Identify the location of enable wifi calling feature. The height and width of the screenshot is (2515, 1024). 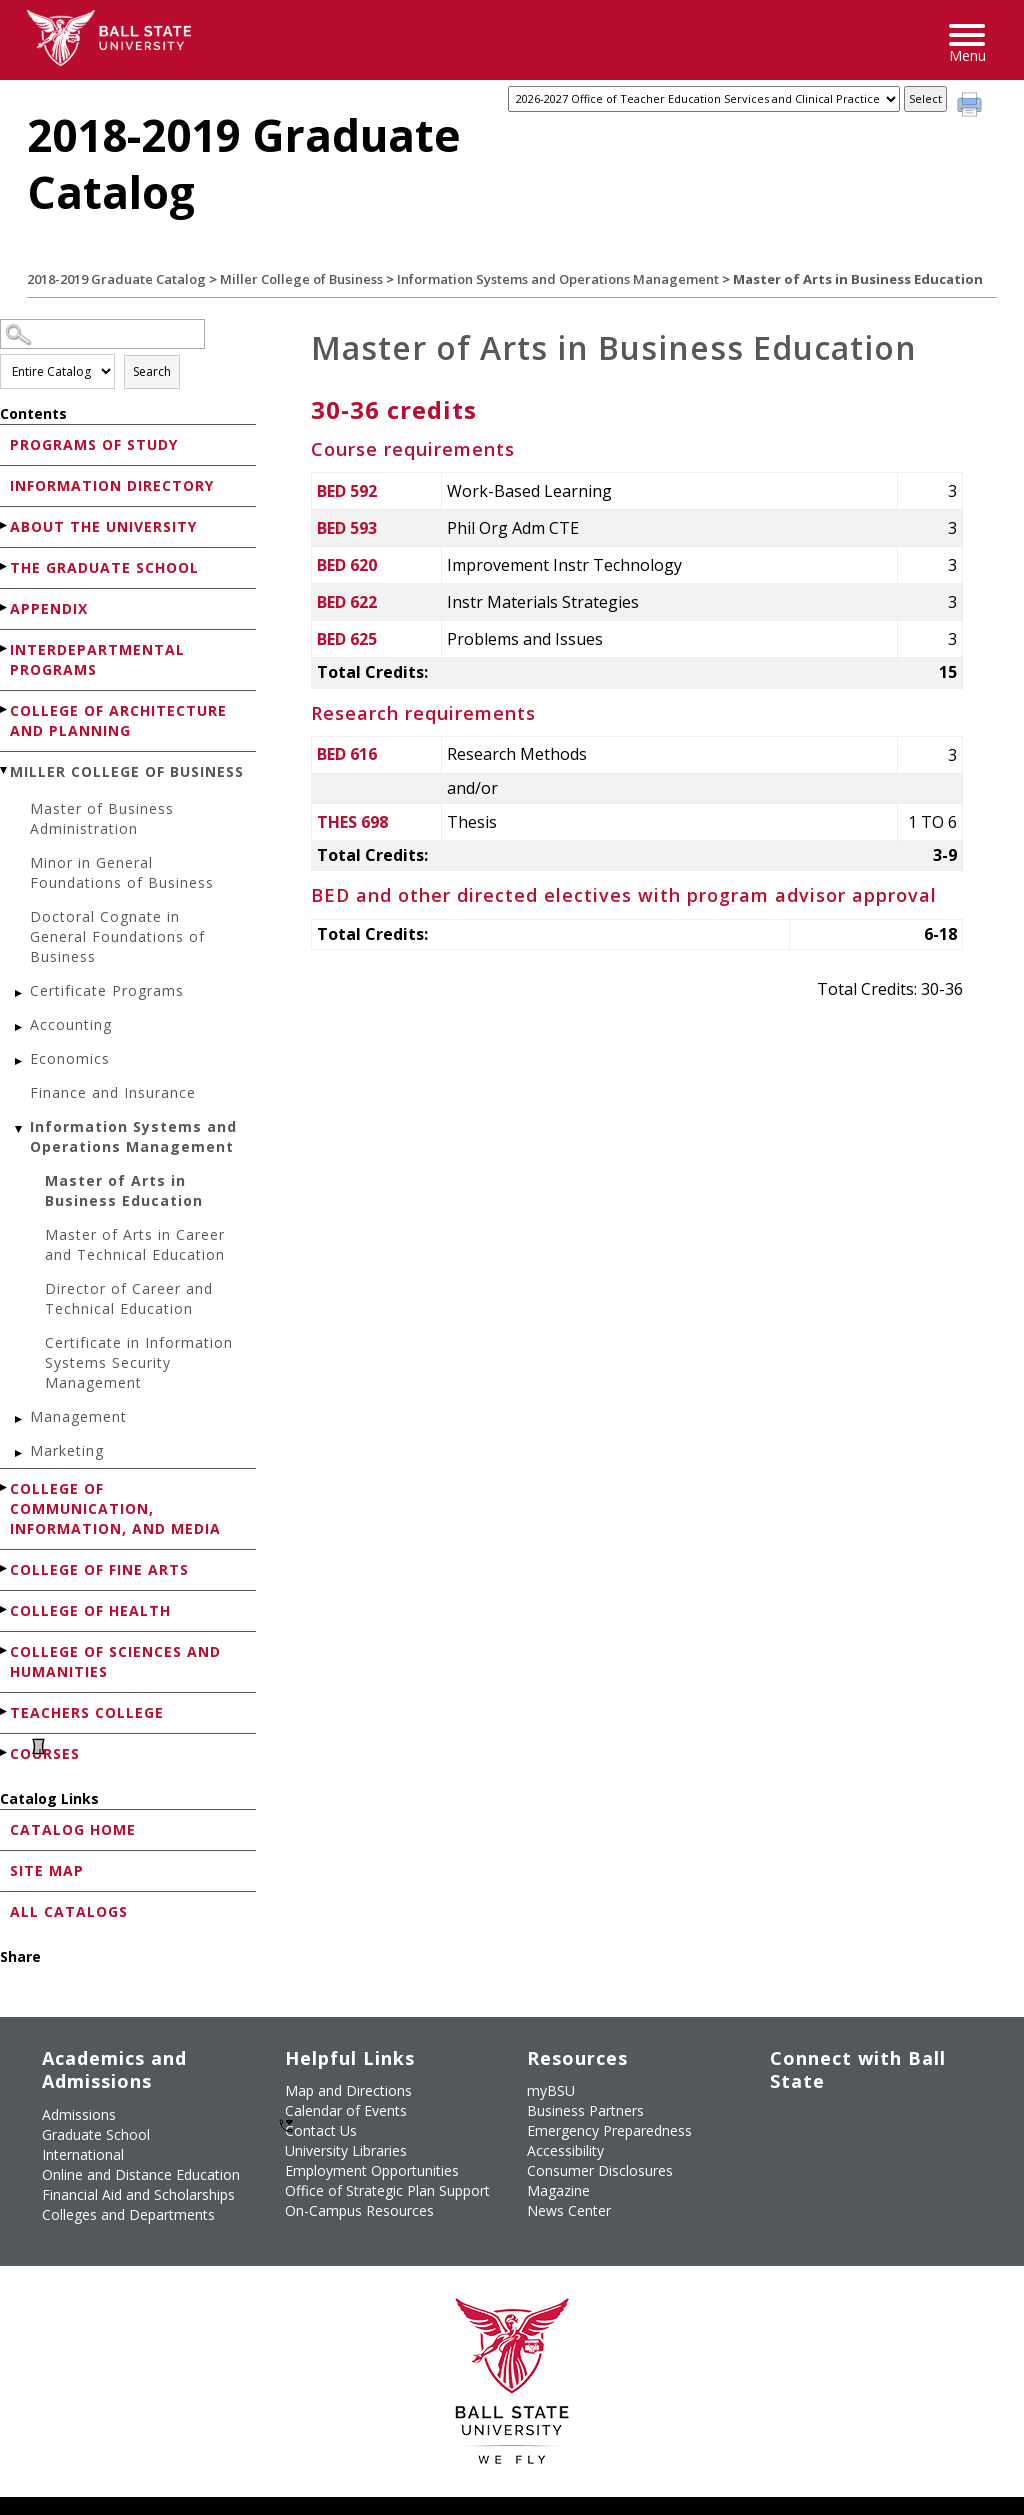
(286, 2126).